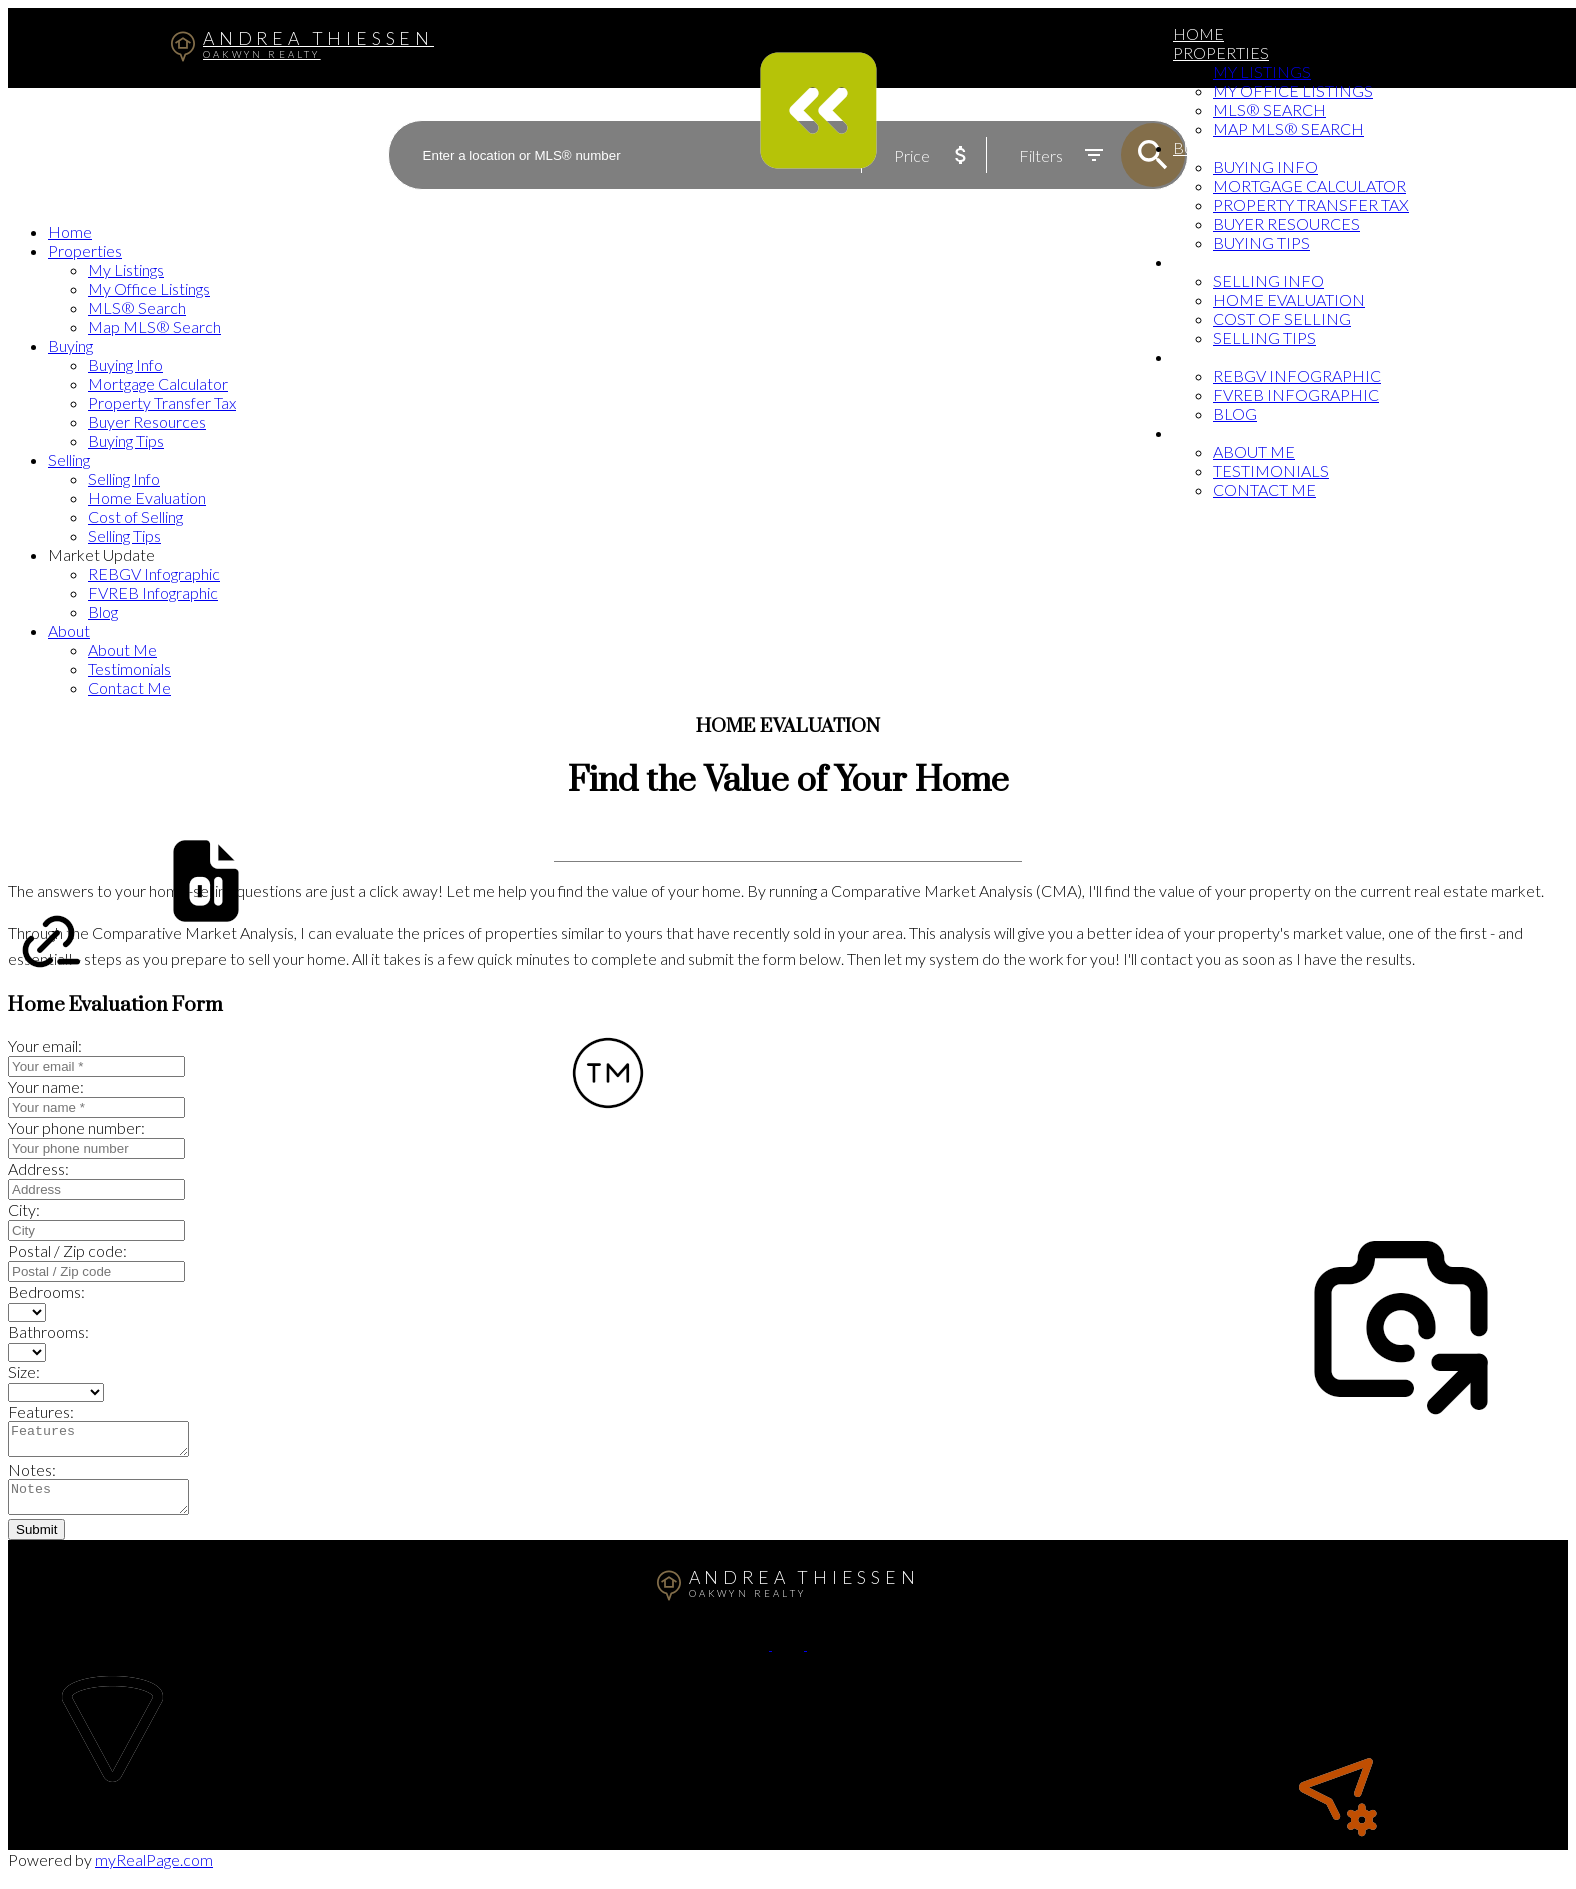 The height and width of the screenshot is (1889, 1576). What do you see at coordinates (818, 110) in the screenshot?
I see `go back multiple steps` at bounding box center [818, 110].